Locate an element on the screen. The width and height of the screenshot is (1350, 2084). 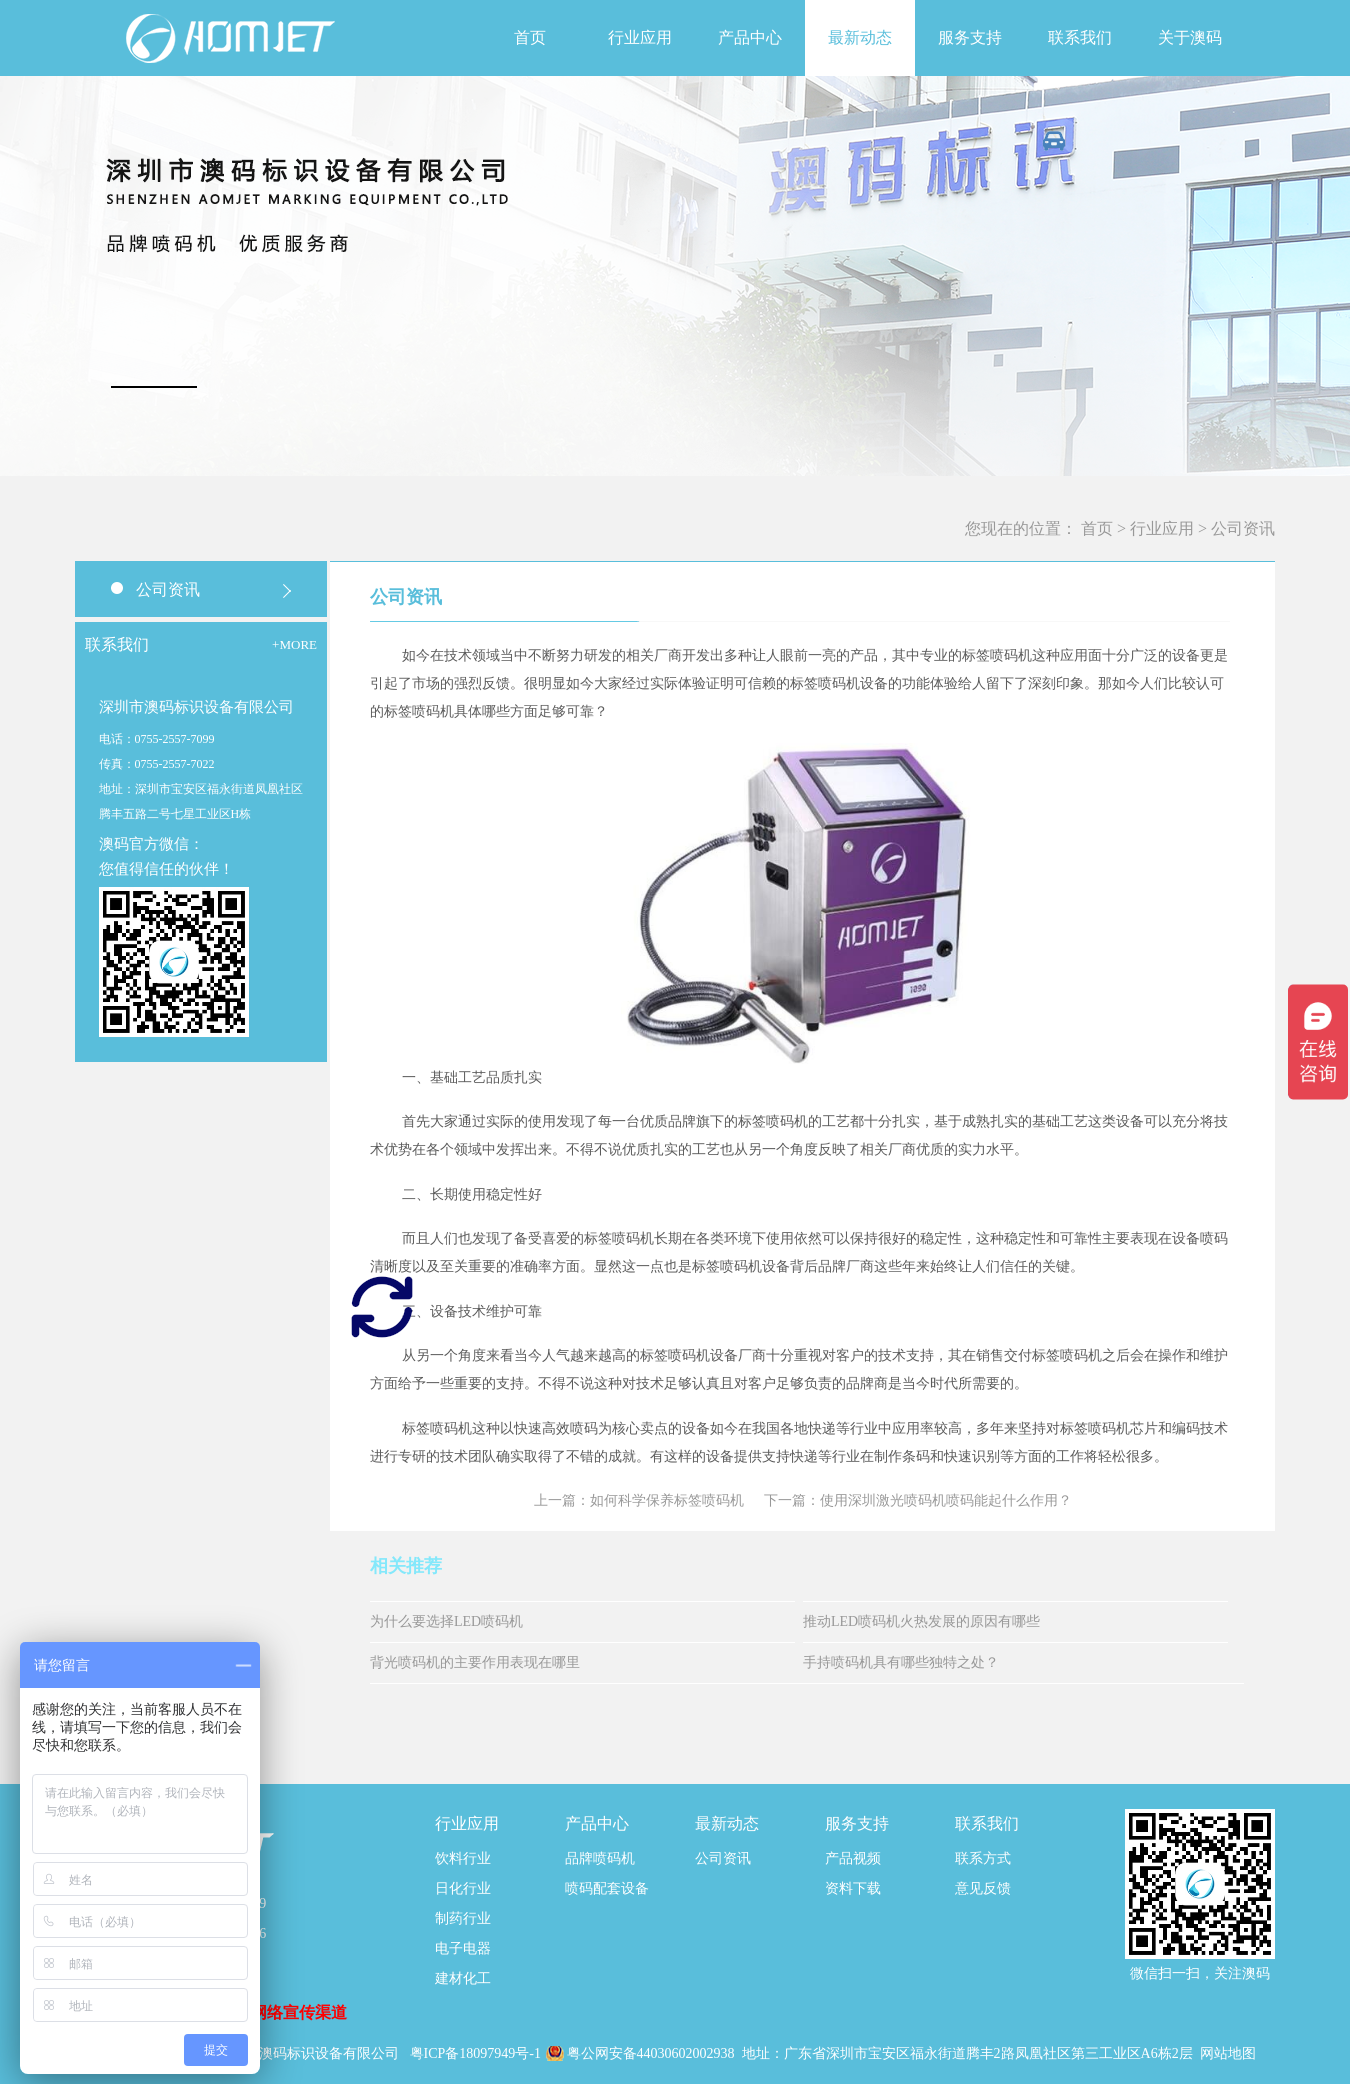
refresh or reload content is located at coordinates (382, 1307).